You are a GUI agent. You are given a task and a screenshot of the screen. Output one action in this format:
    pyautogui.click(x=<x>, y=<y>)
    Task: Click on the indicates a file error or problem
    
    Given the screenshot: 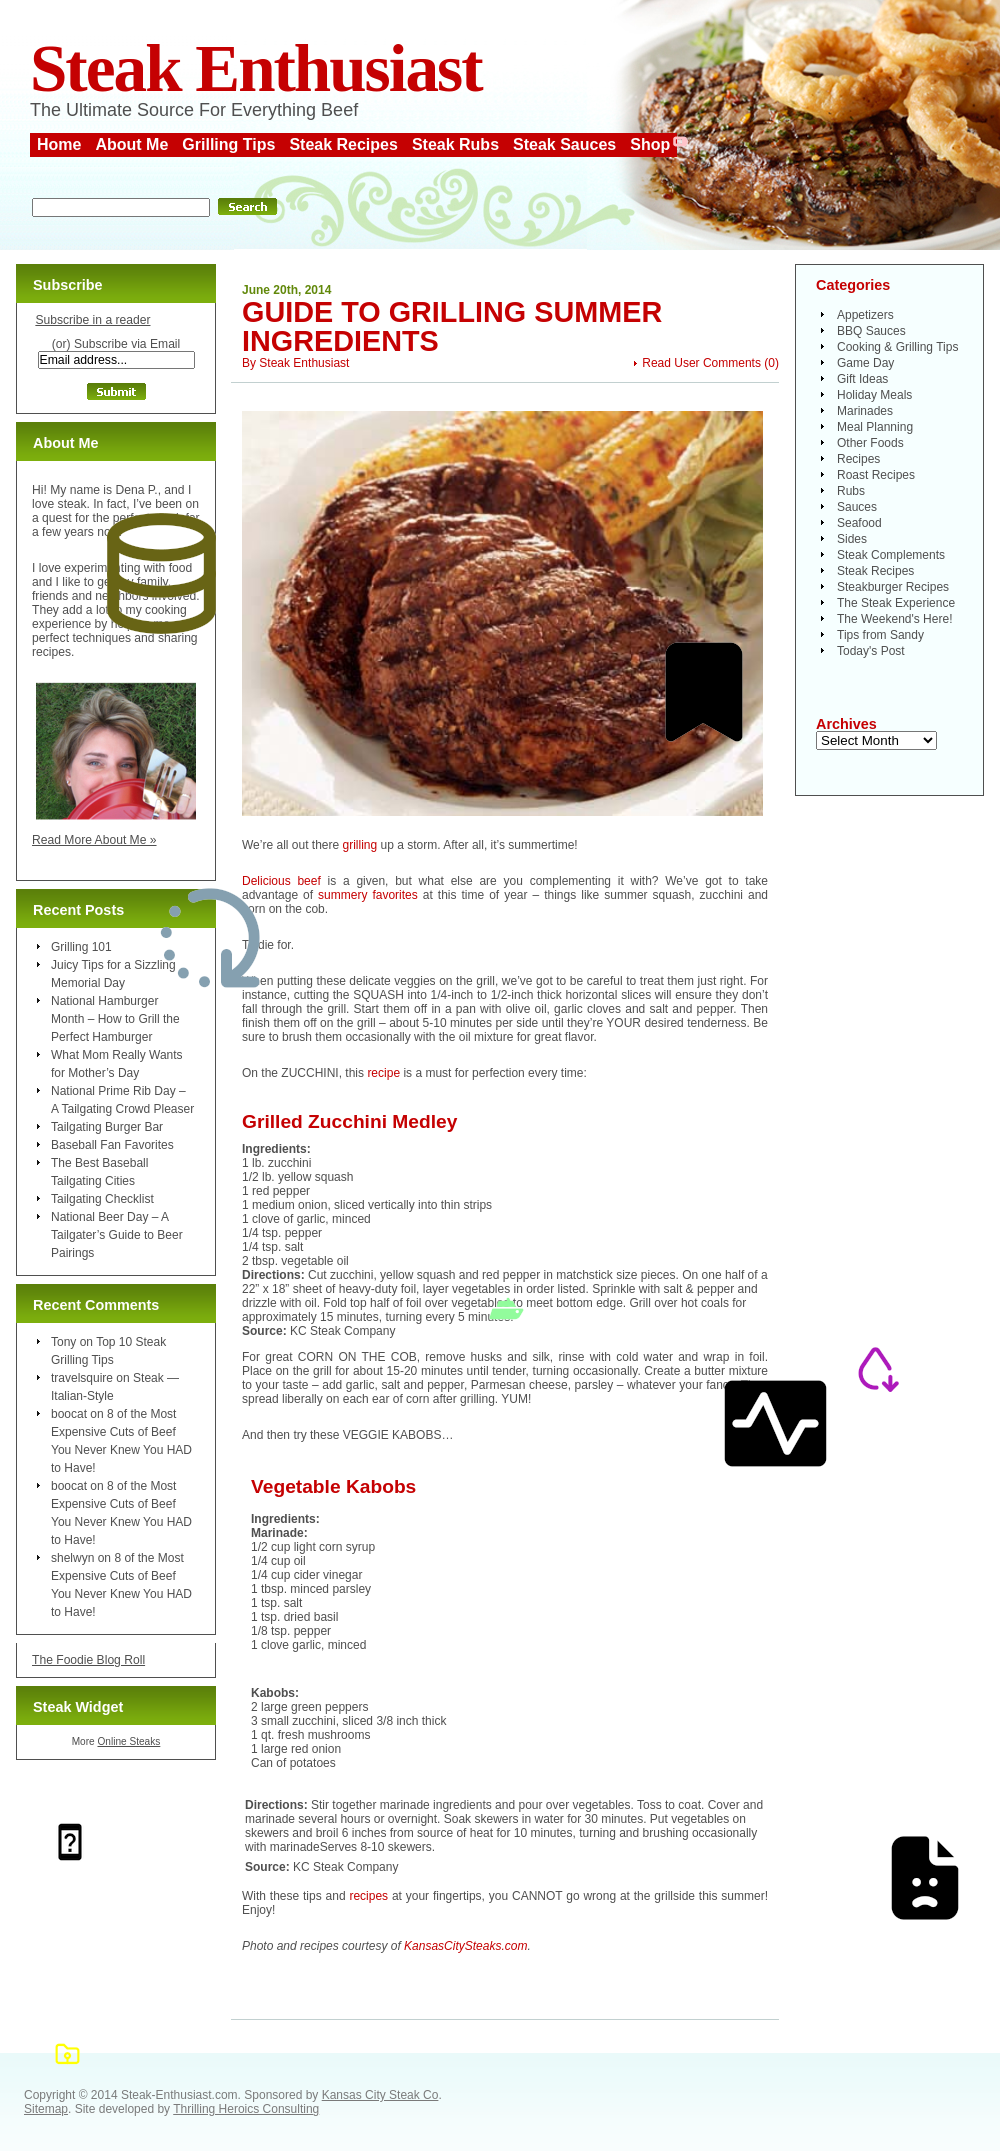 What is the action you would take?
    pyautogui.click(x=925, y=1878)
    